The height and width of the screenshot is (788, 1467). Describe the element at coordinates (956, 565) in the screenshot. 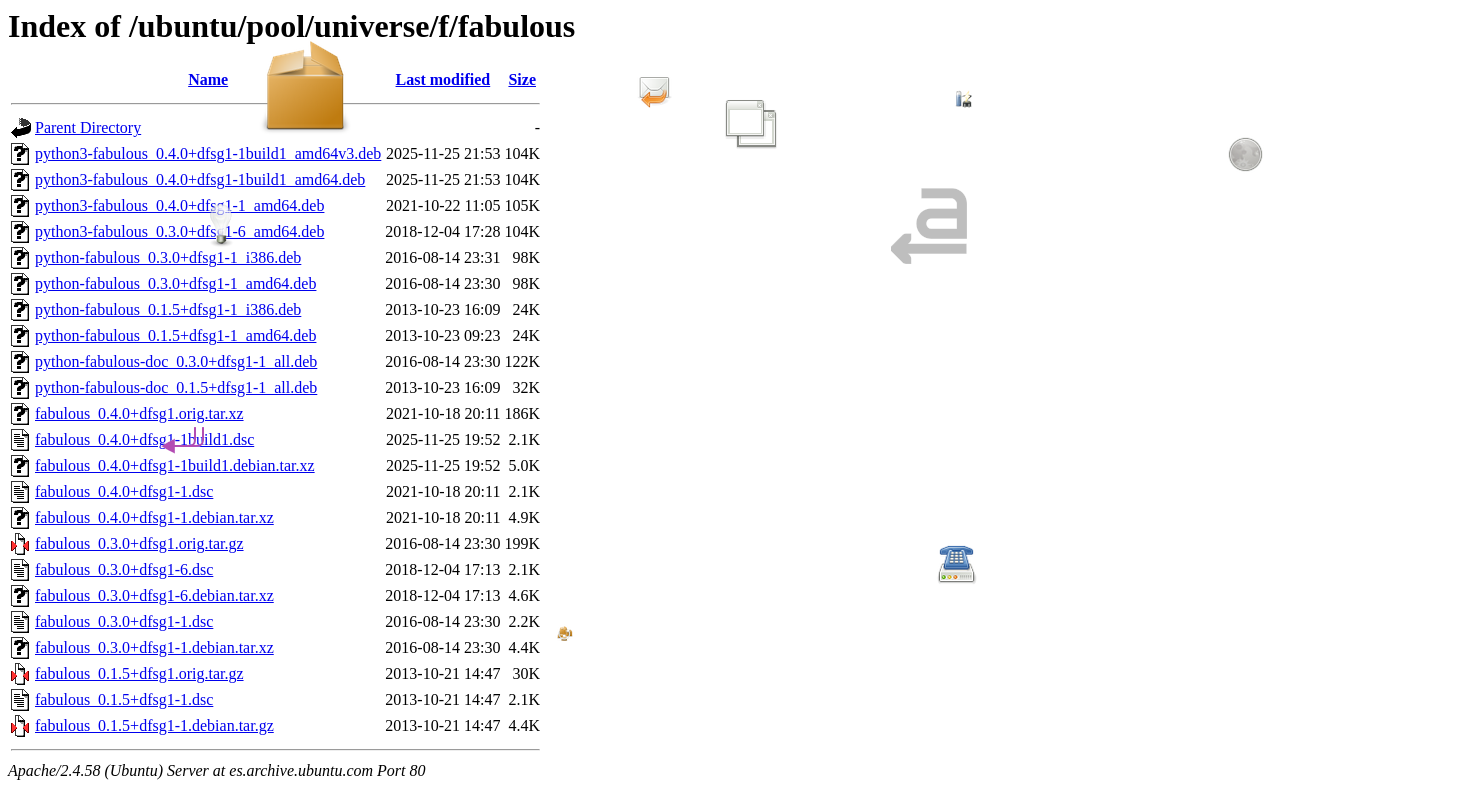

I see `access modem or dial-up network settings` at that location.